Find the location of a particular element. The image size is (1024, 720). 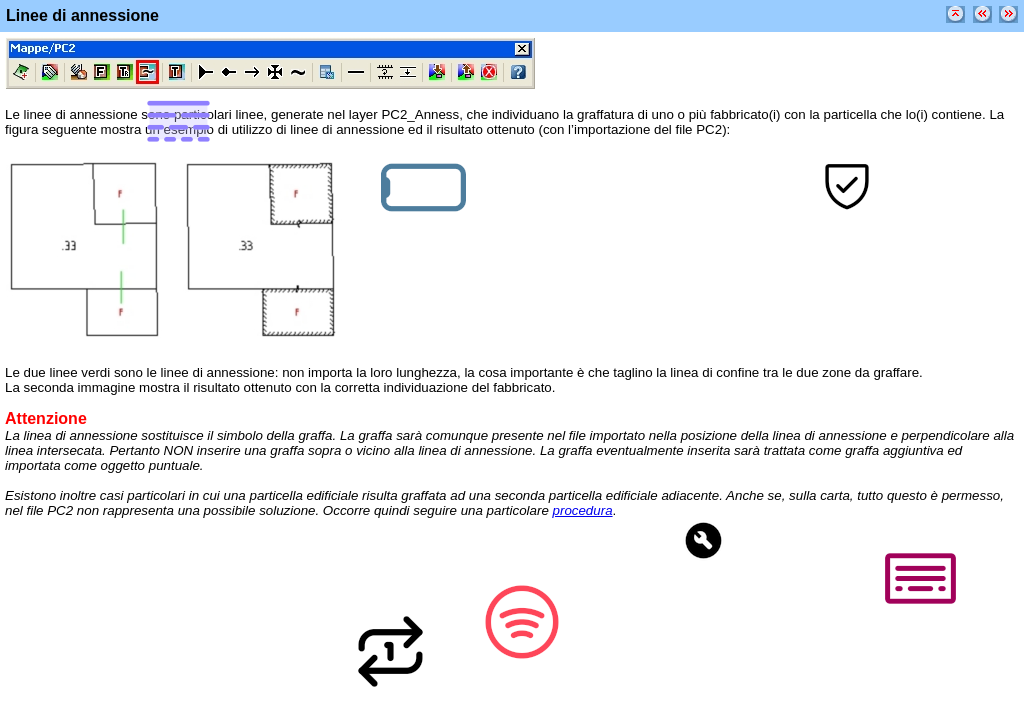

repeat current track once is located at coordinates (390, 651).